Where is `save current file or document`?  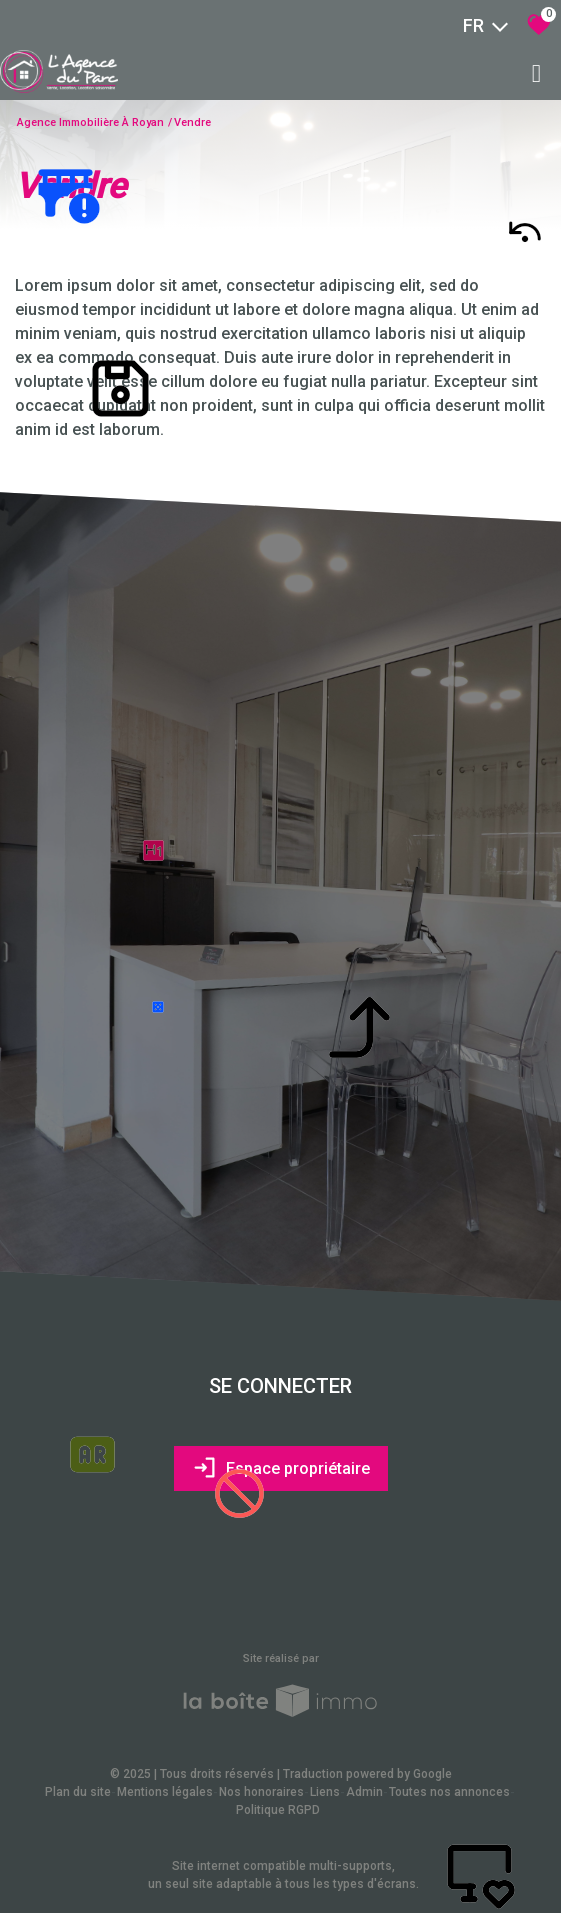 save current file or document is located at coordinates (120, 388).